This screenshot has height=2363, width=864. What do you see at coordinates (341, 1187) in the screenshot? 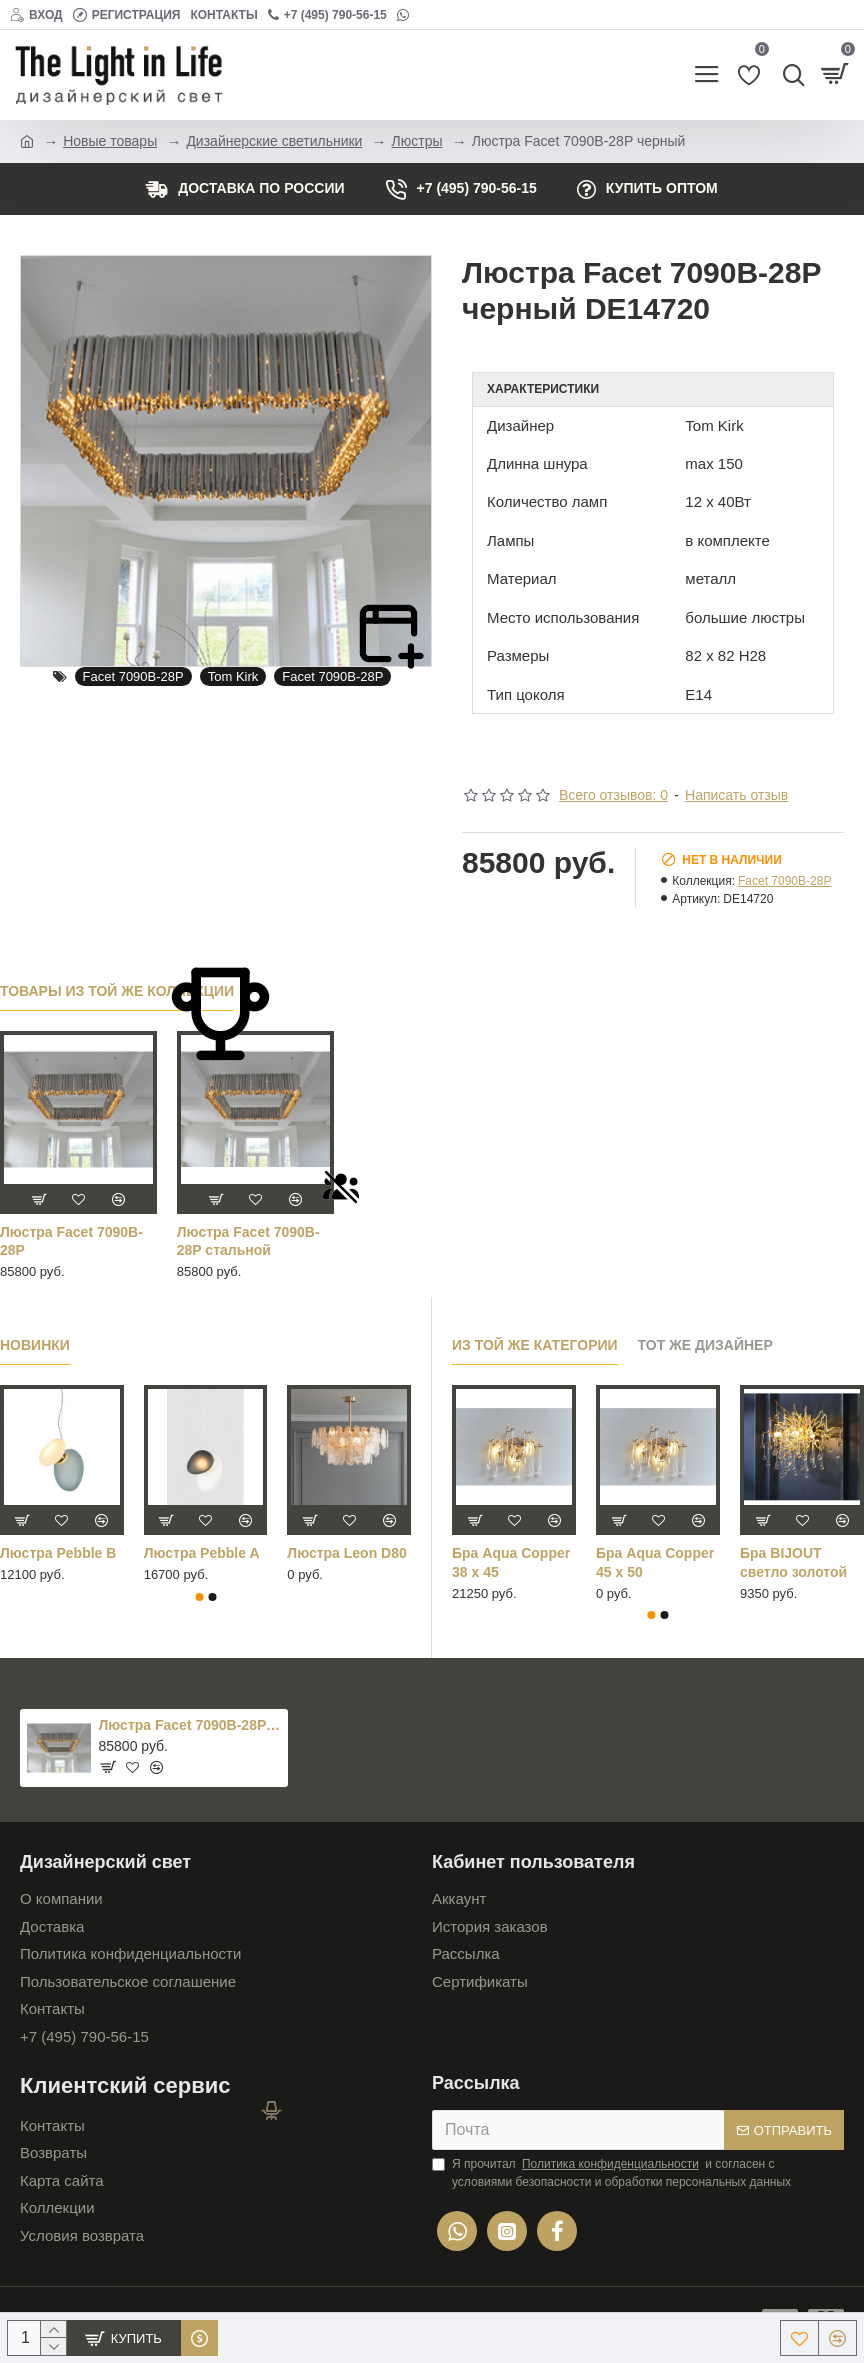
I see `disable group or team features` at bounding box center [341, 1187].